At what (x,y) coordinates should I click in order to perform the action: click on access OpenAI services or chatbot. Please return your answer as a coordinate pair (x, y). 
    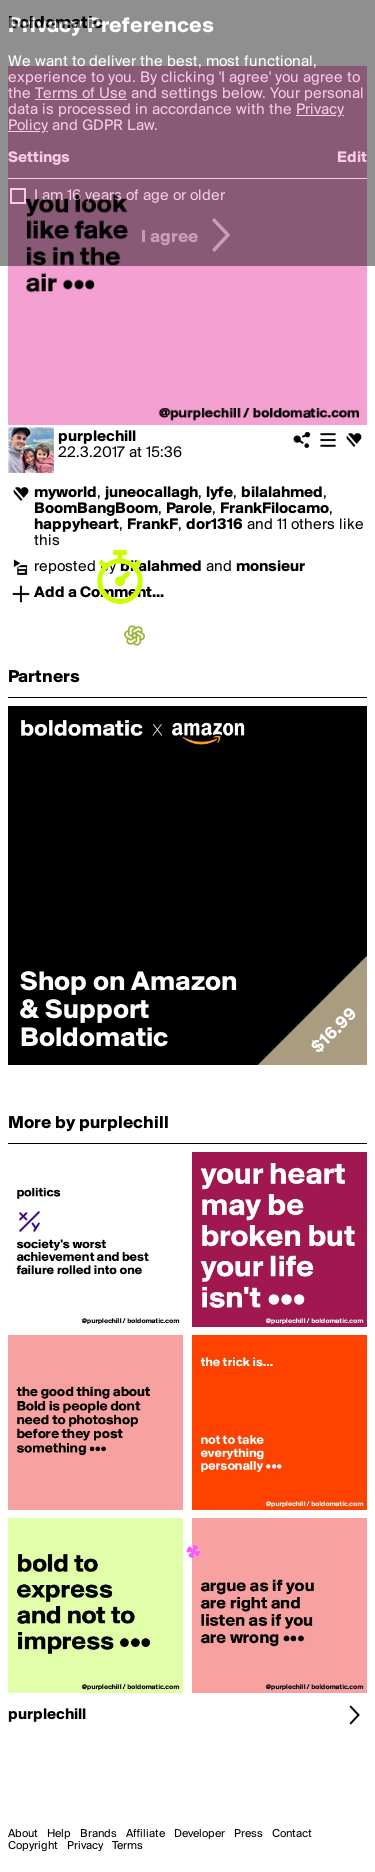
    Looking at the image, I should click on (134, 635).